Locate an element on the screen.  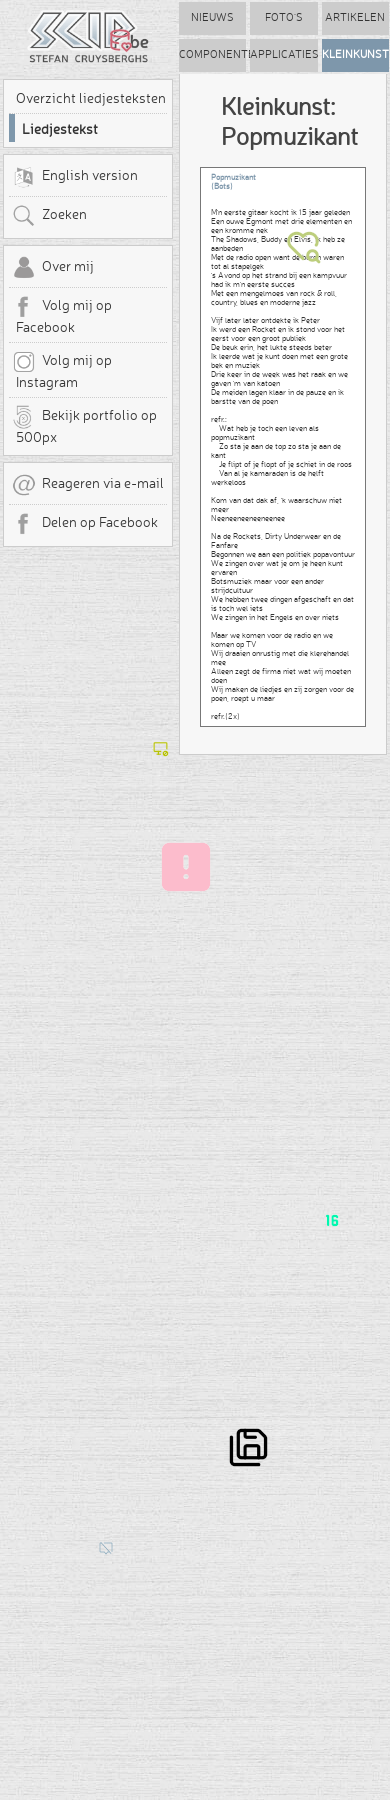
add database to favorites is located at coordinates (120, 40).